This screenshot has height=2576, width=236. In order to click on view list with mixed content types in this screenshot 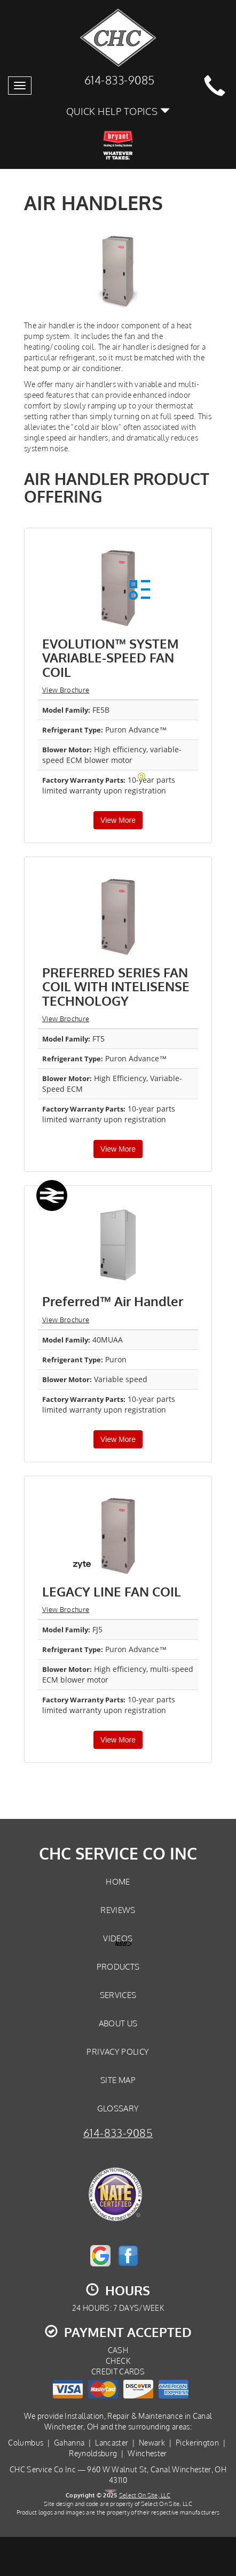, I will do `click(139, 589)`.